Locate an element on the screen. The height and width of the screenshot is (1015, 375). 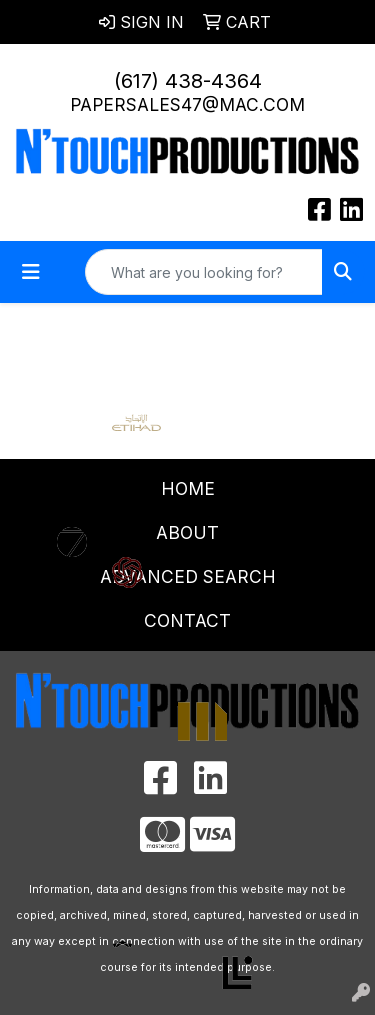
open the Etihad Airways app is located at coordinates (136, 422).